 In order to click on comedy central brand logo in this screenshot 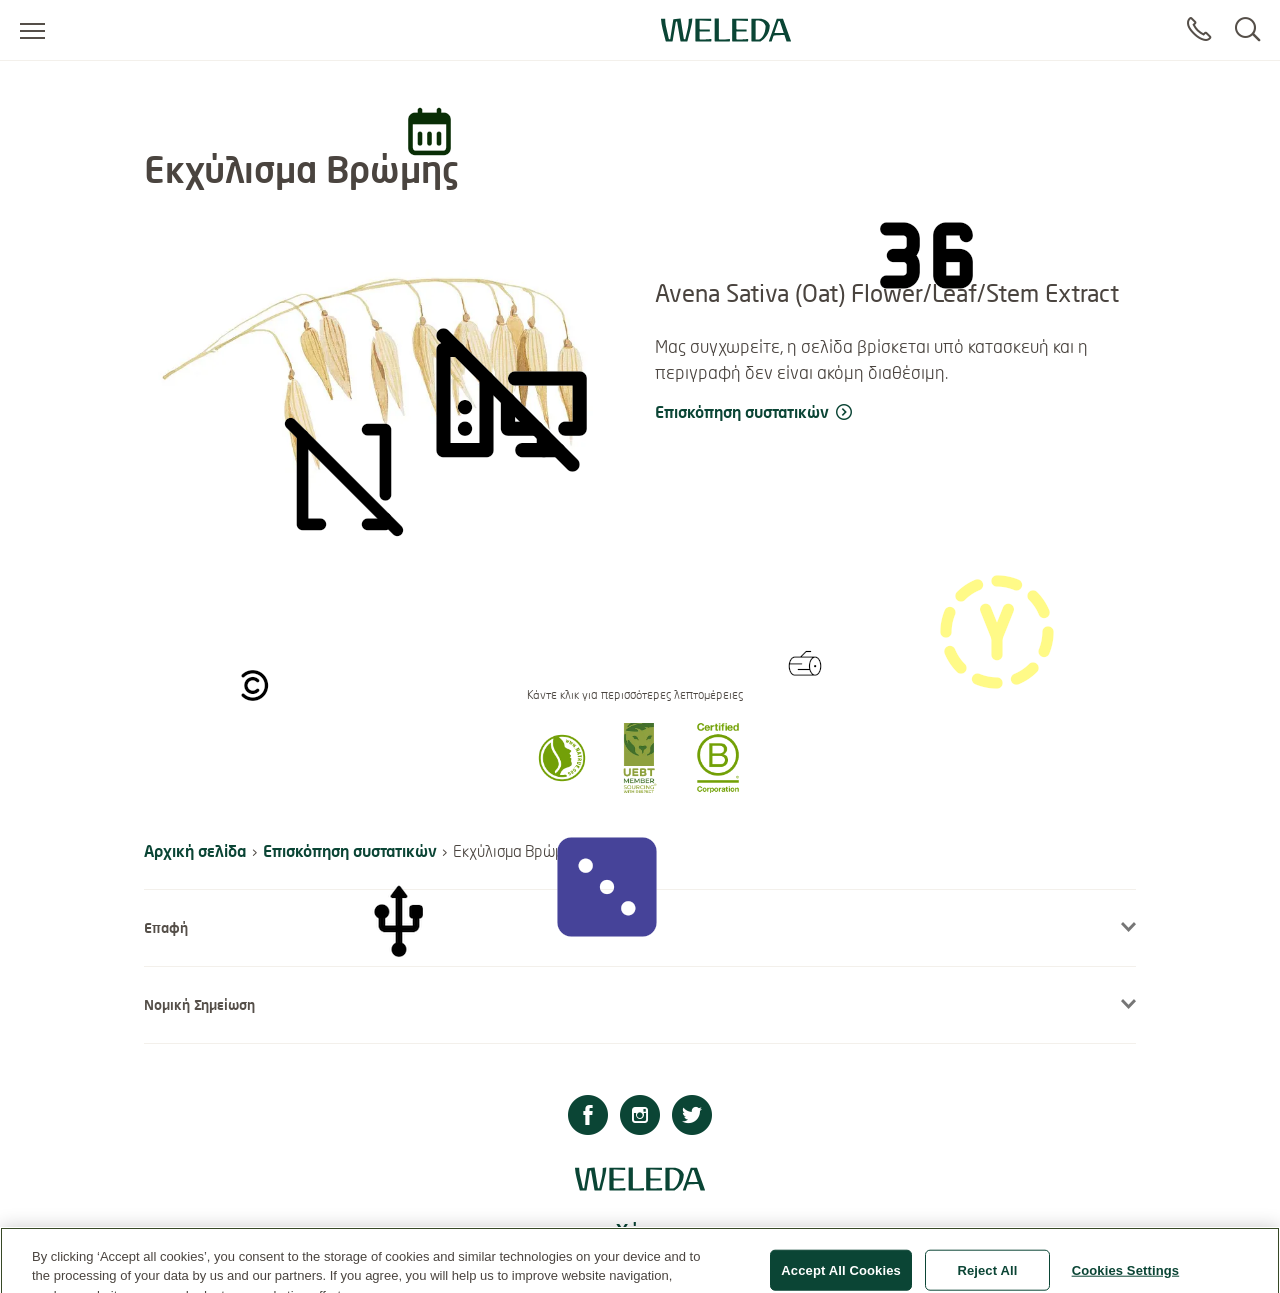, I will do `click(254, 685)`.